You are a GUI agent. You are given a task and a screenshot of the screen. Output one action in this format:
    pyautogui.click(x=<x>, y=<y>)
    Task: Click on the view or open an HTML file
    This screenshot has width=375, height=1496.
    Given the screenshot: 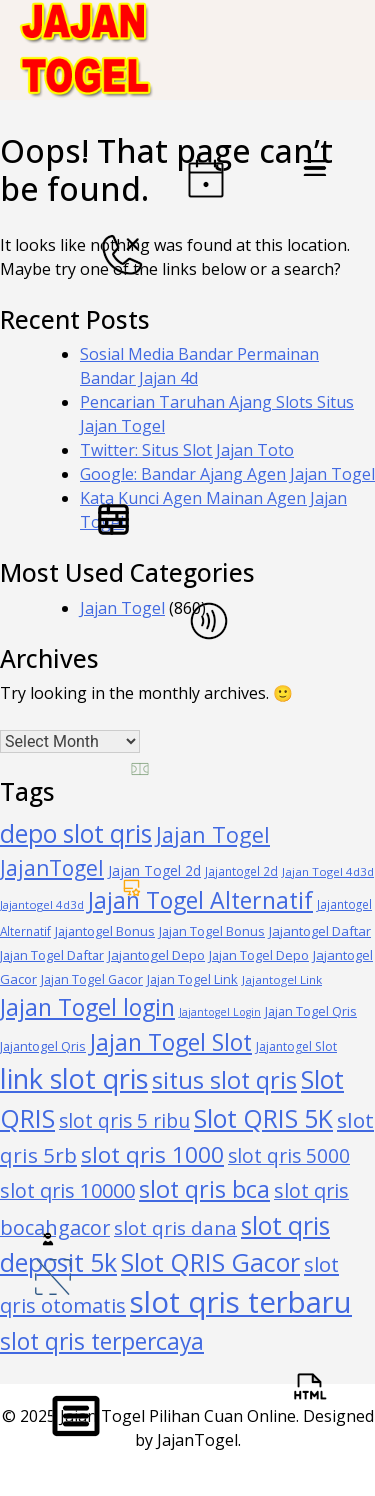 What is the action you would take?
    pyautogui.click(x=309, y=1387)
    